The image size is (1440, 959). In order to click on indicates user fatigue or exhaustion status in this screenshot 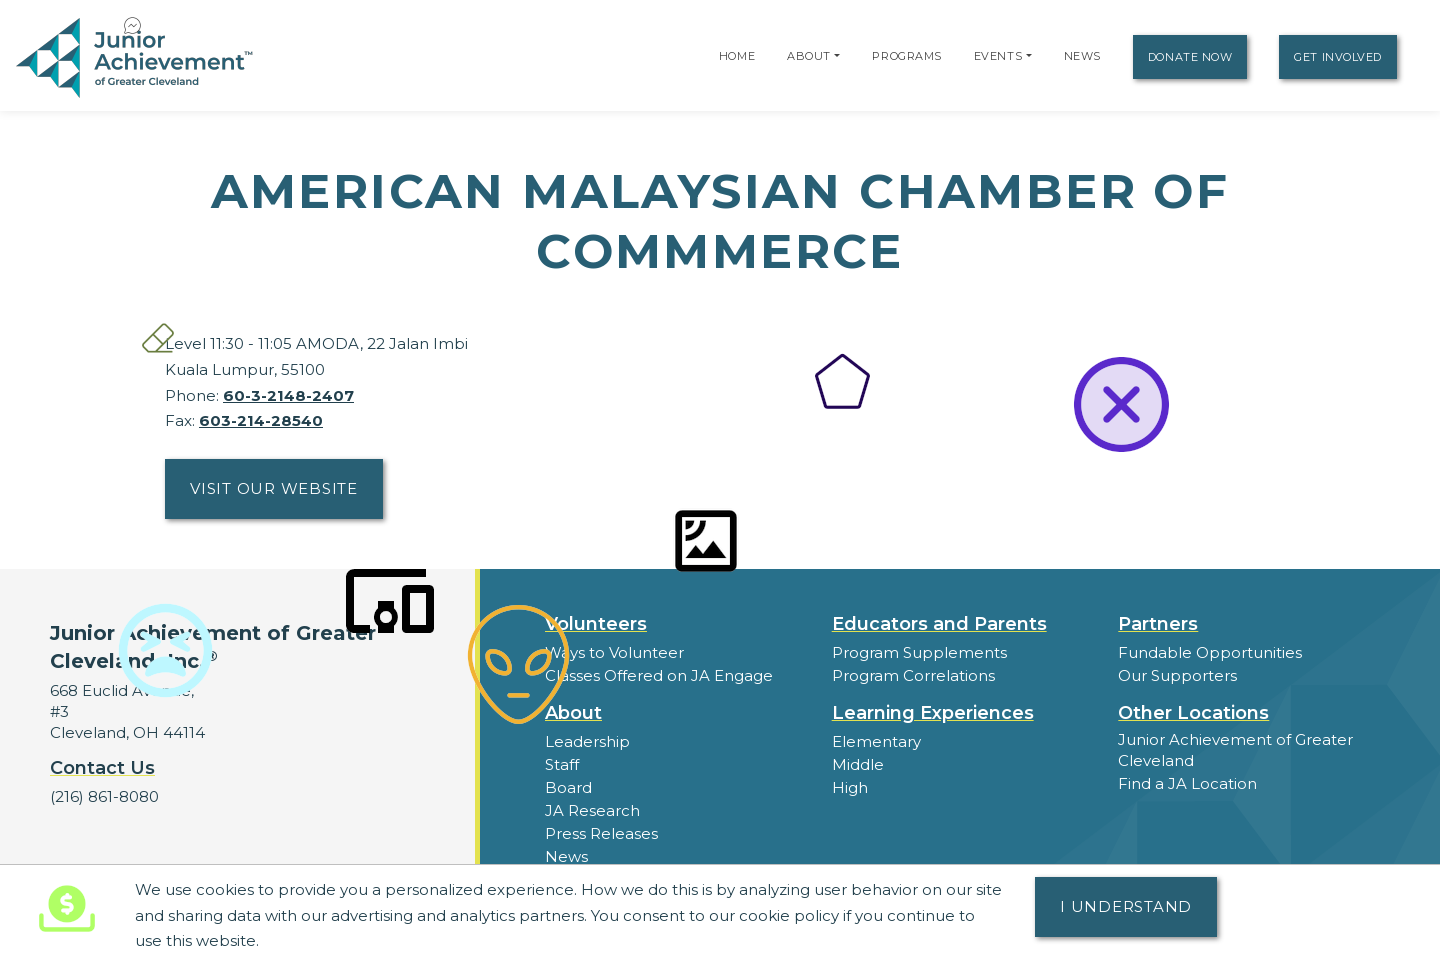, I will do `click(165, 650)`.